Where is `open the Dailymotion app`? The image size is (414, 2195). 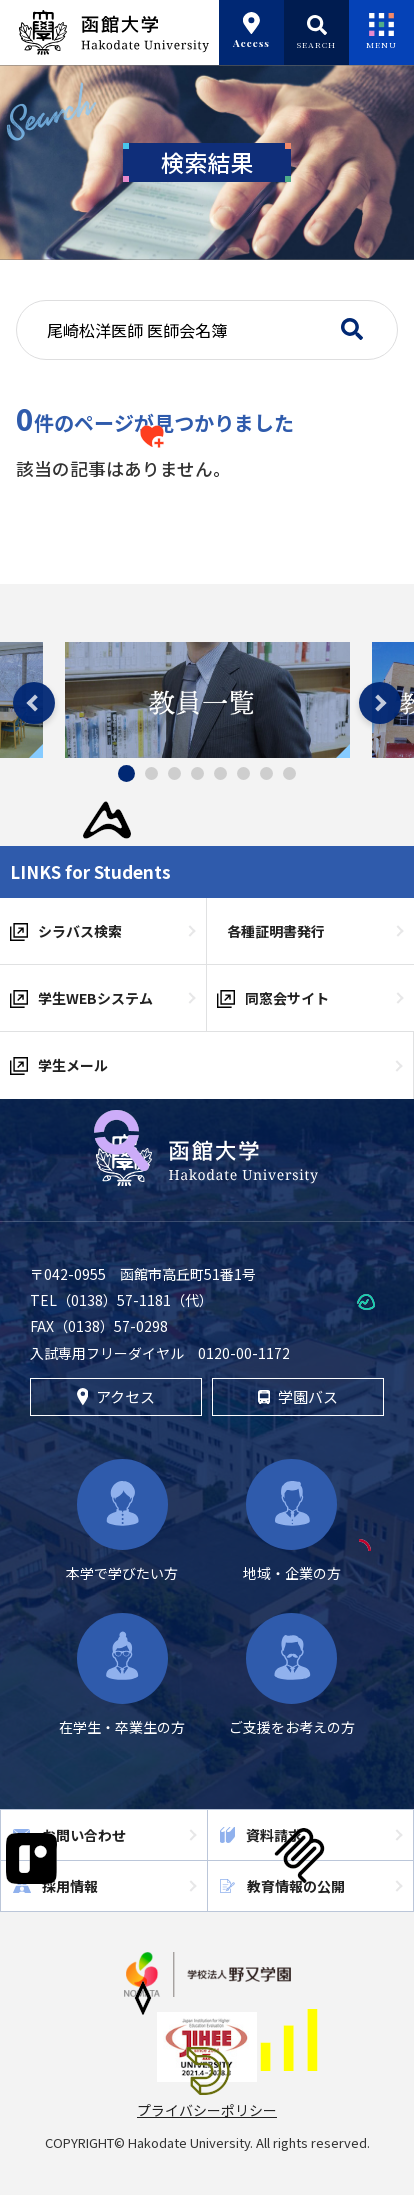
open the Dailymotion app is located at coordinates (208, 2071).